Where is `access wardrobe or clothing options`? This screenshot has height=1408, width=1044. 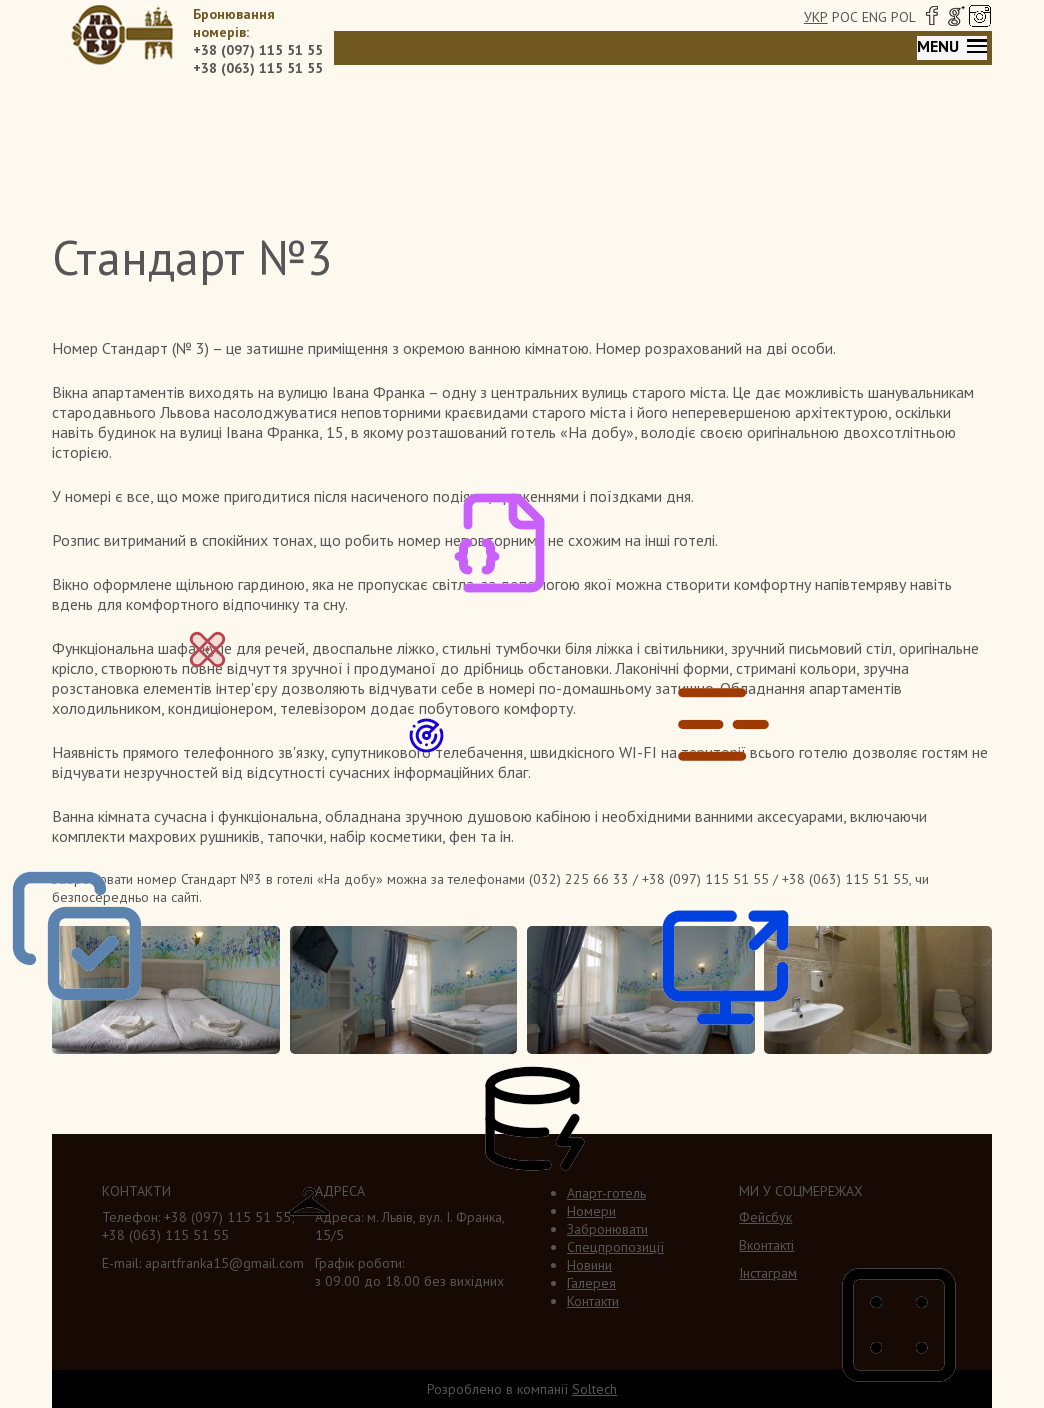
access wardrobe or clothing options is located at coordinates (309, 1203).